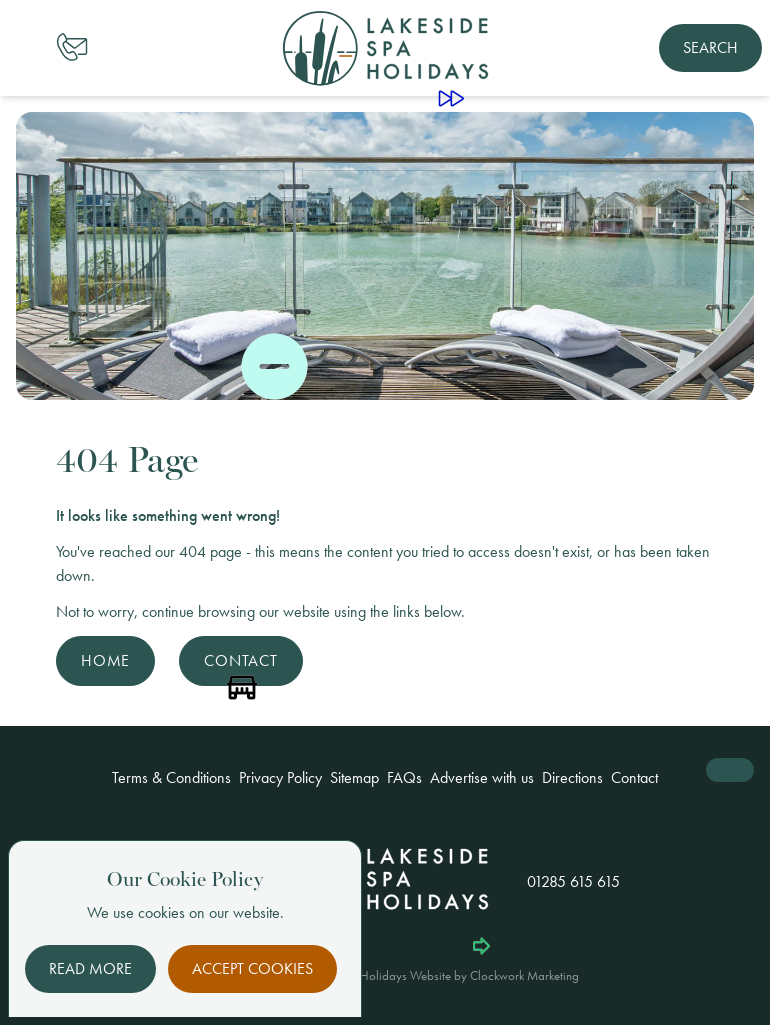  What do you see at coordinates (242, 688) in the screenshot?
I see `select off-road vehicle type` at bounding box center [242, 688].